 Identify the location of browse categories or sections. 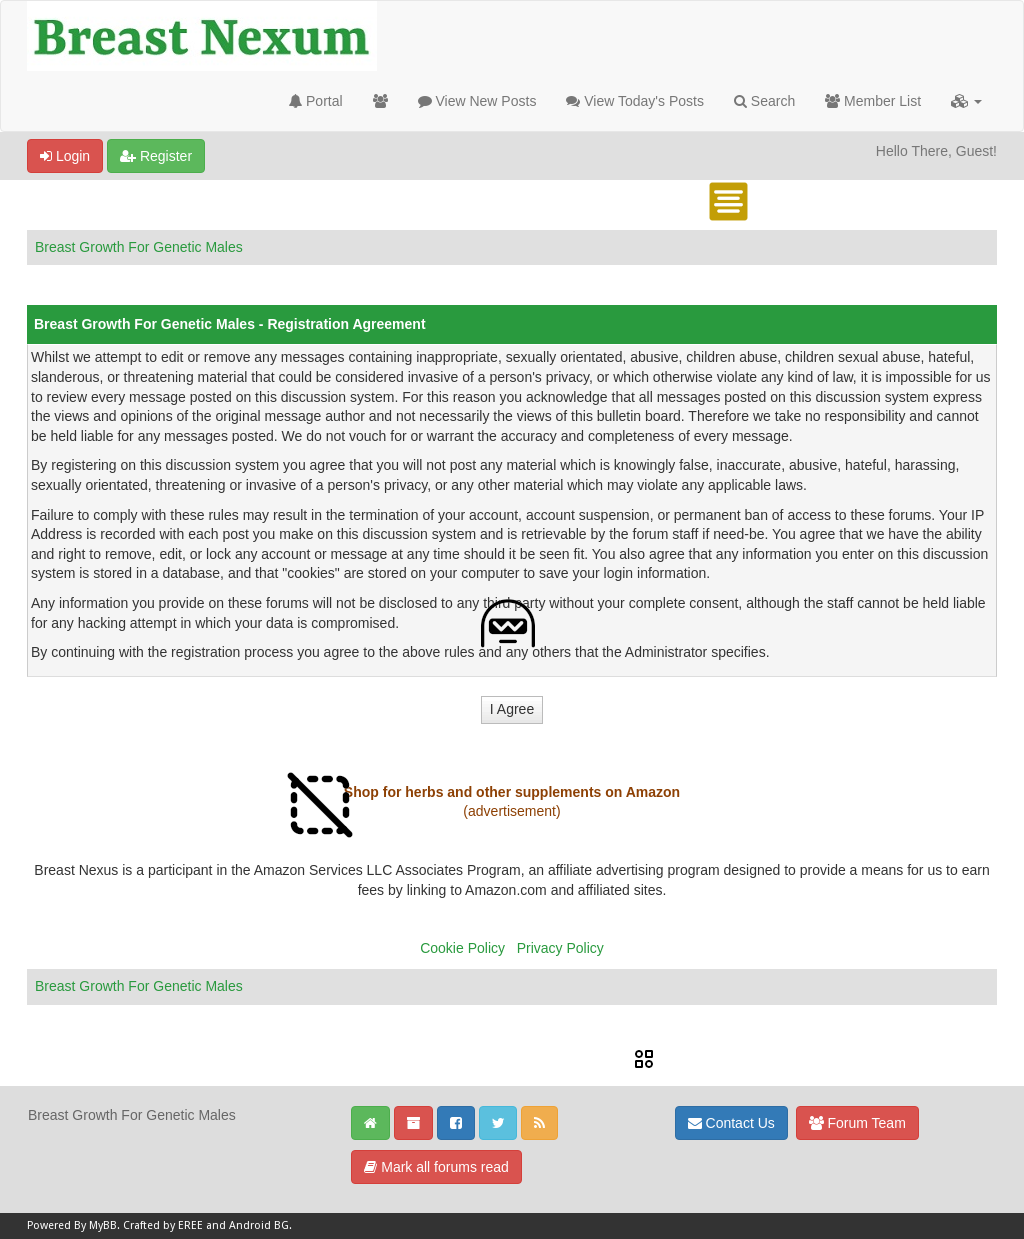
(644, 1059).